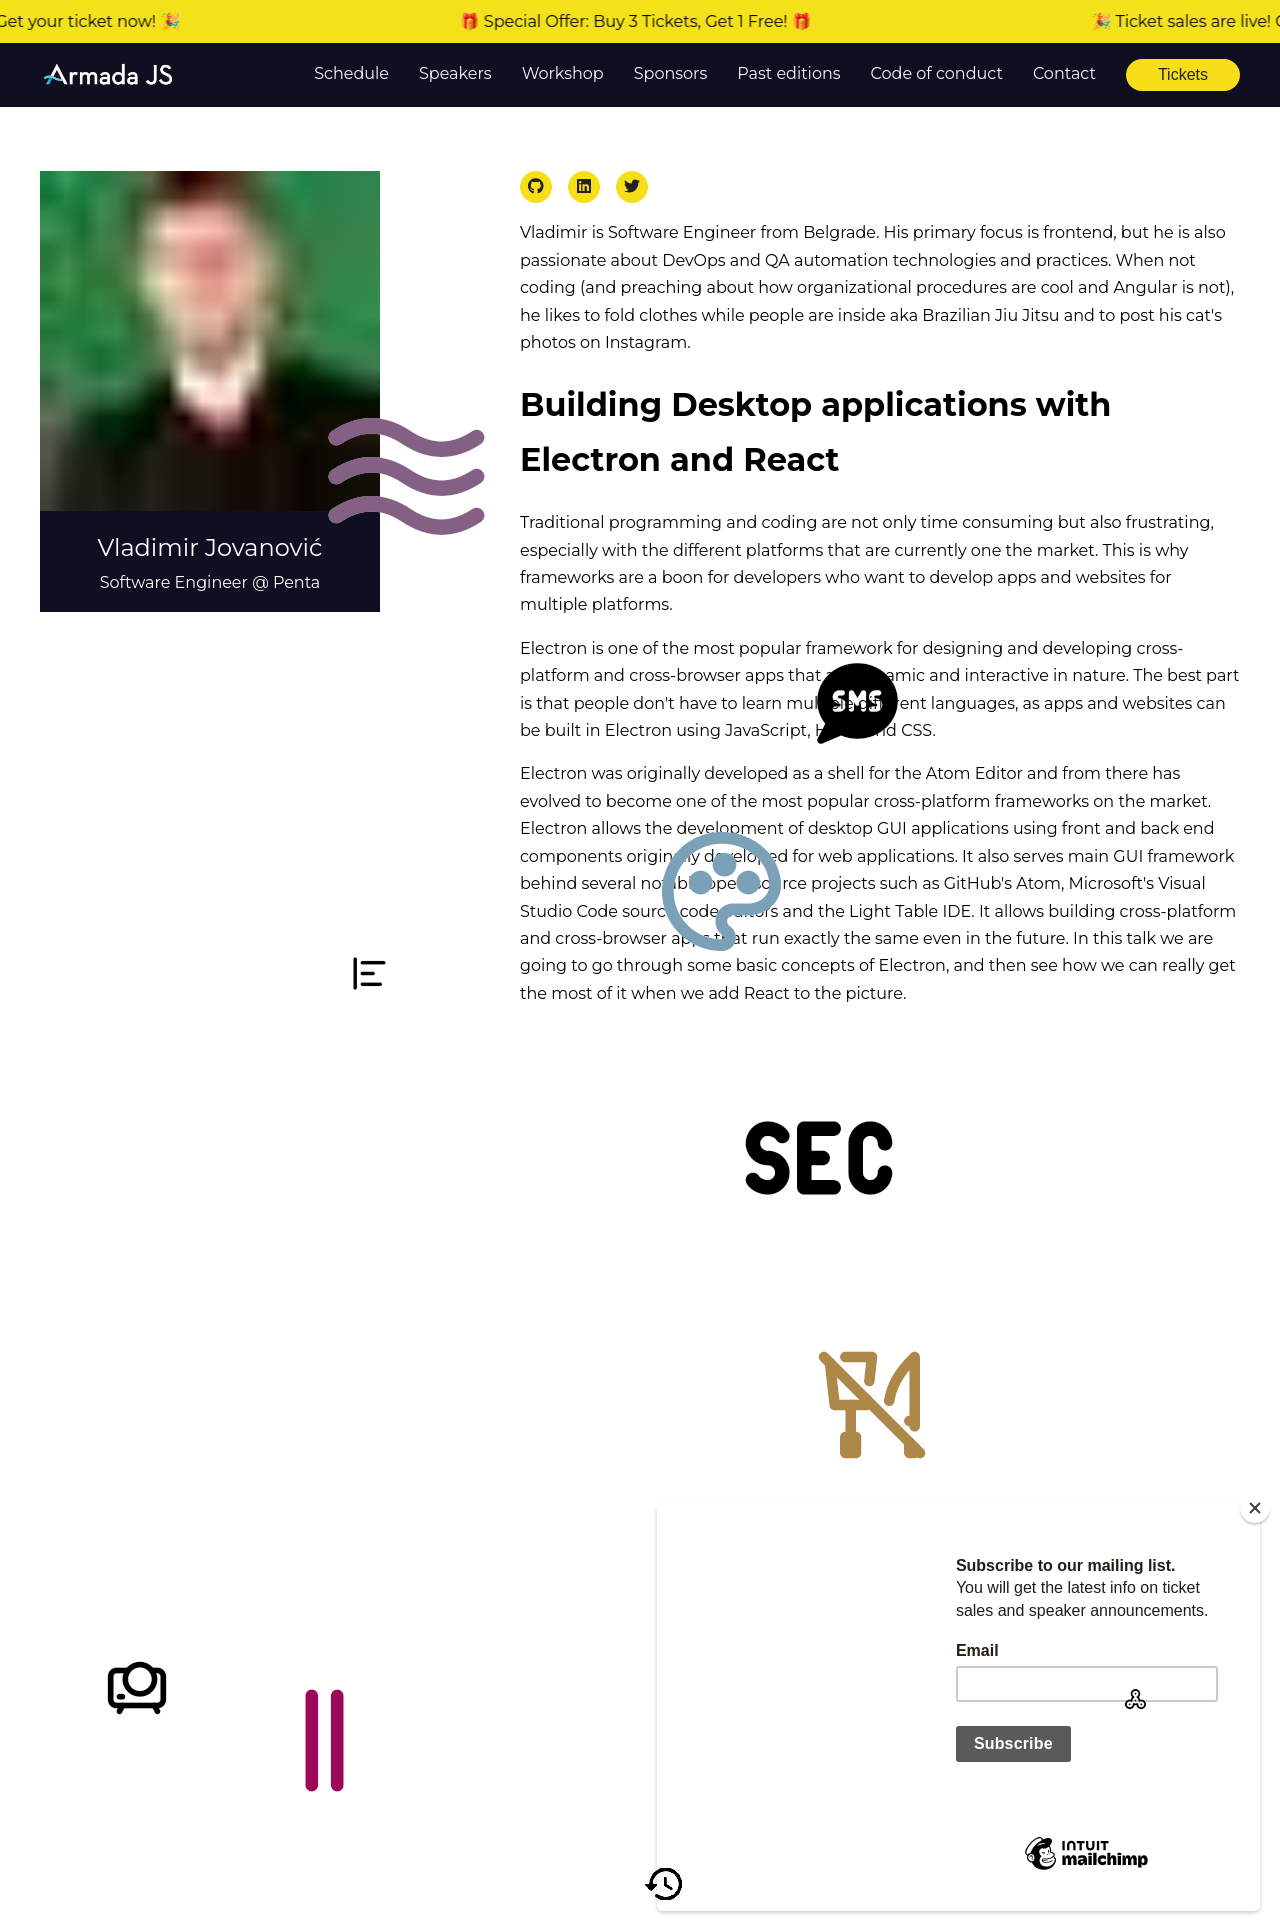  Describe the element at coordinates (721, 891) in the screenshot. I see `customize theme or color settings` at that location.